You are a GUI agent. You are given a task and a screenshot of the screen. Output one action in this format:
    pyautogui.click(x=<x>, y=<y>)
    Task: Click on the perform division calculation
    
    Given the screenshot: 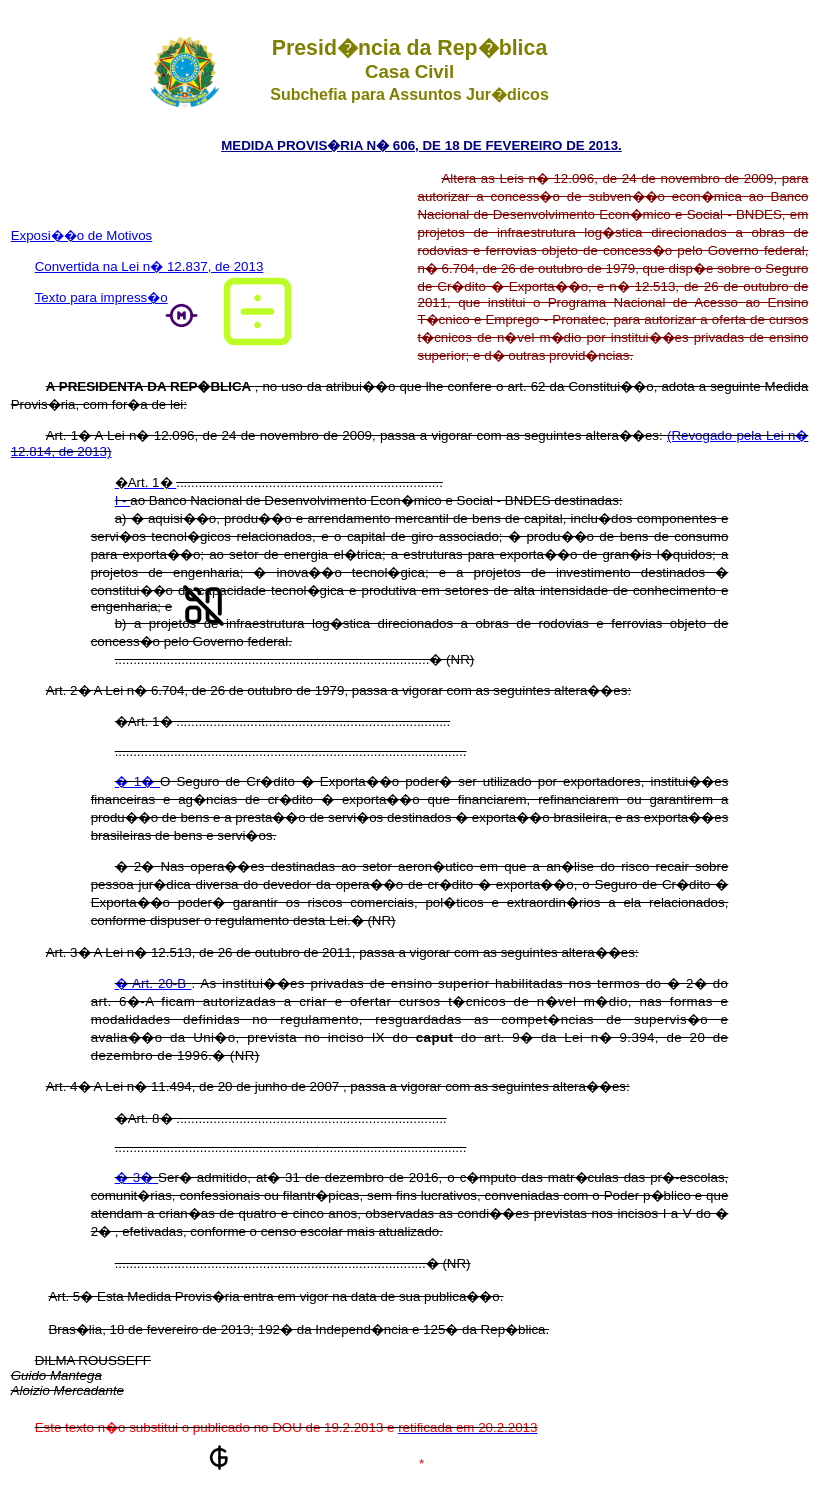 What is the action you would take?
    pyautogui.click(x=257, y=311)
    